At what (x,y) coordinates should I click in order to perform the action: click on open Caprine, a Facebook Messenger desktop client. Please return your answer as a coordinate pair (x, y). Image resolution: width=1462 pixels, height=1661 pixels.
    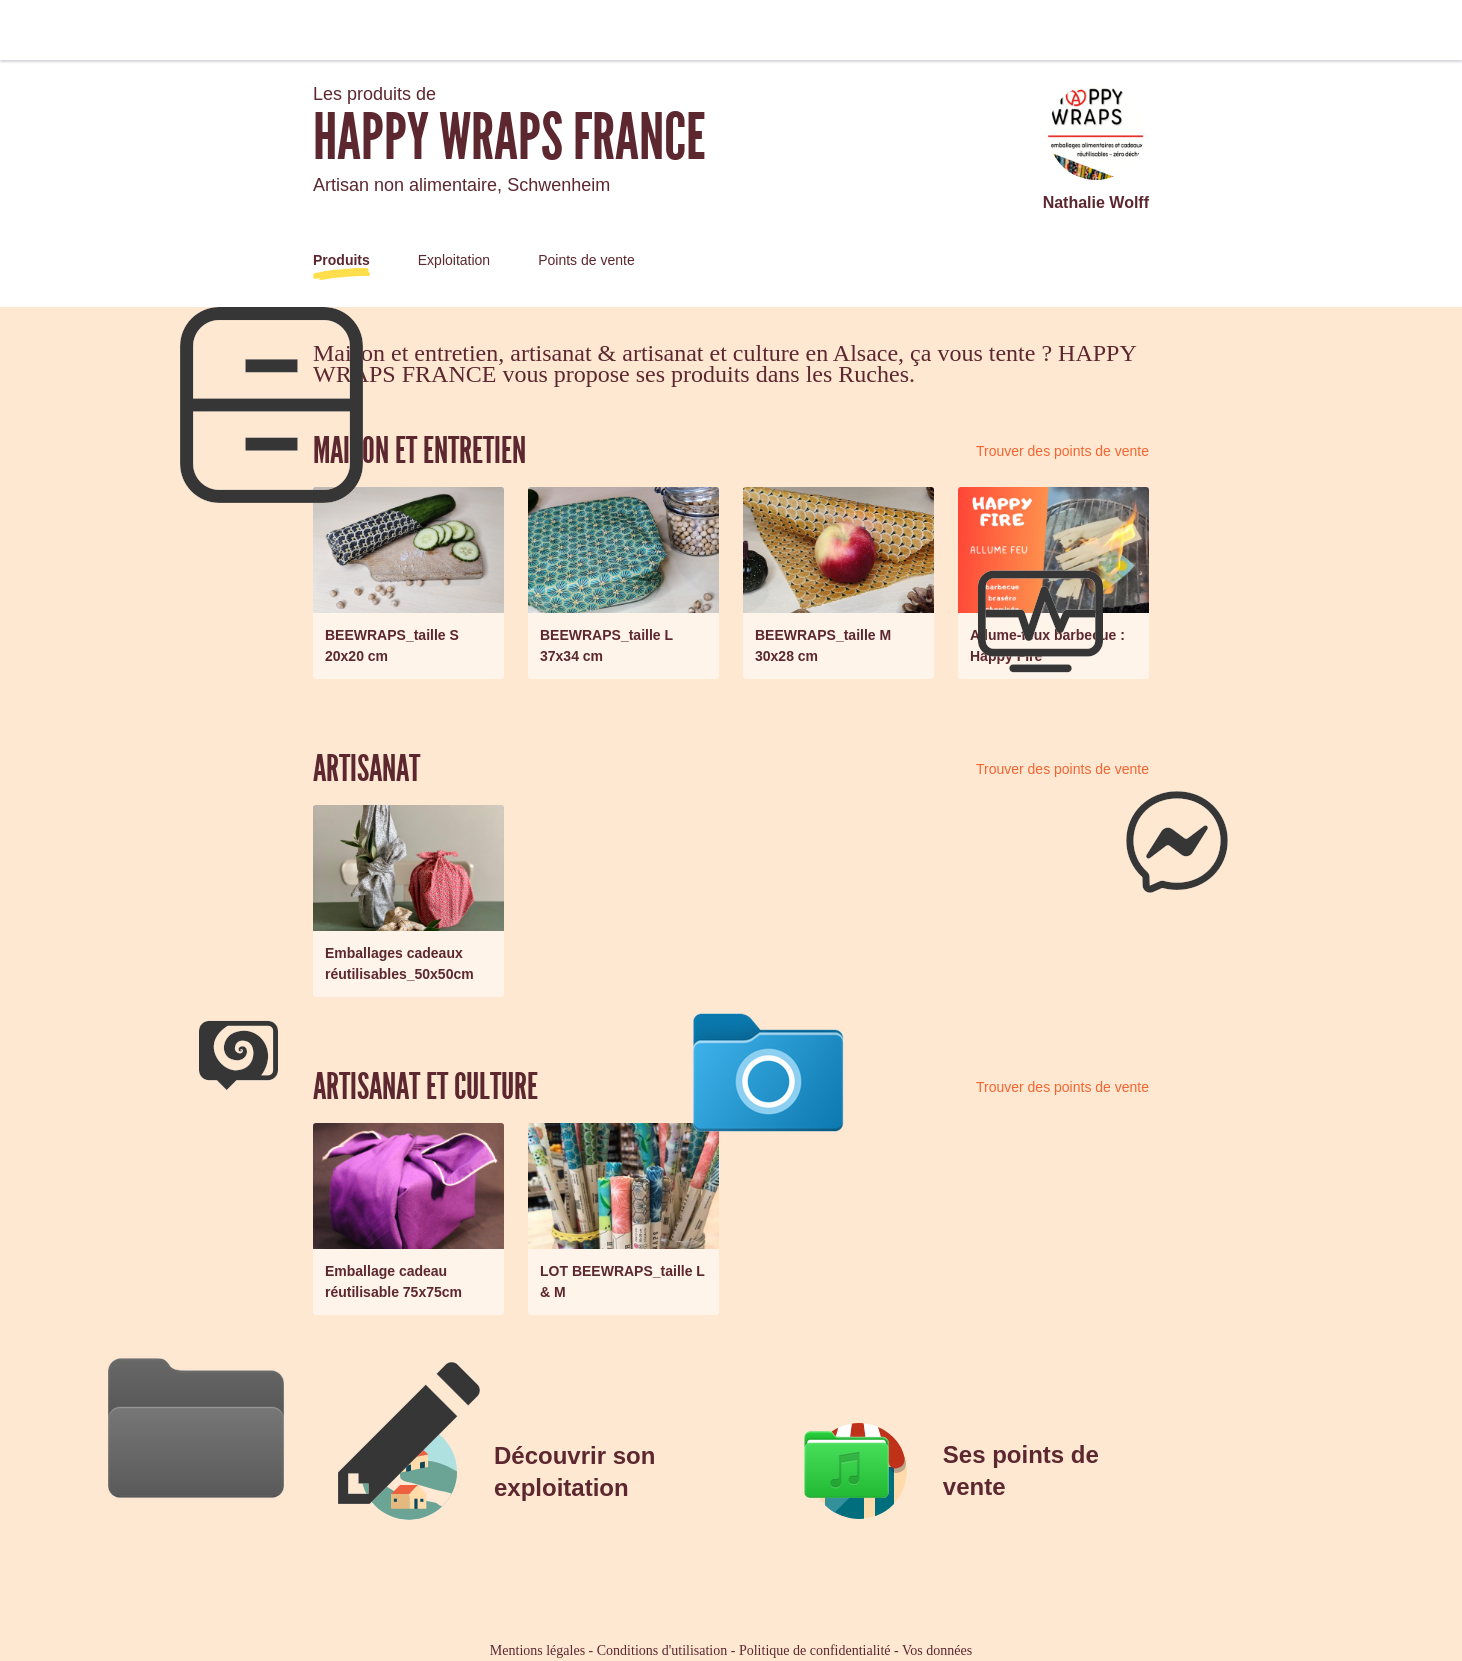
    Looking at the image, I should click on (1177, 842).